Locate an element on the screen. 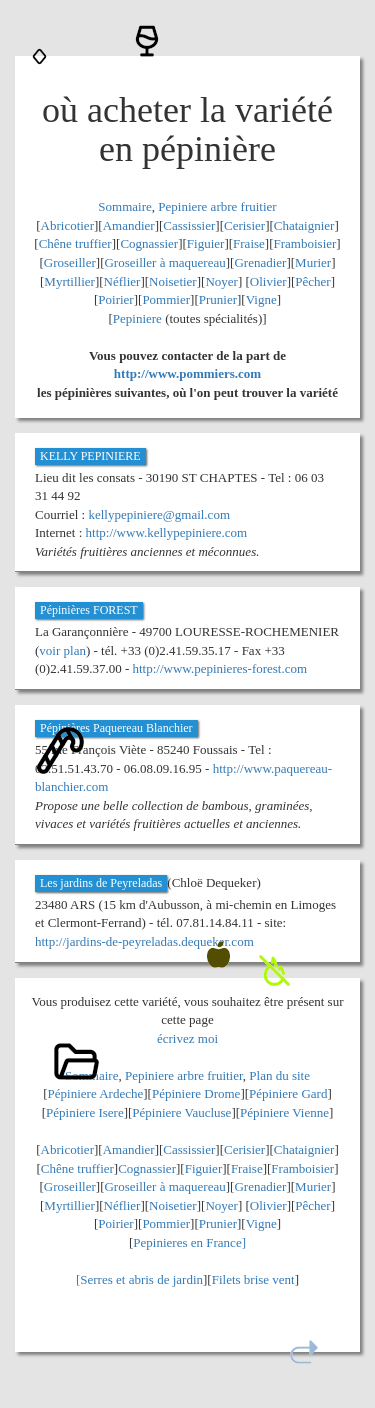 This screenshot has width=375, height=1408. access health or nutrition features is located at coordinates (218, 954).